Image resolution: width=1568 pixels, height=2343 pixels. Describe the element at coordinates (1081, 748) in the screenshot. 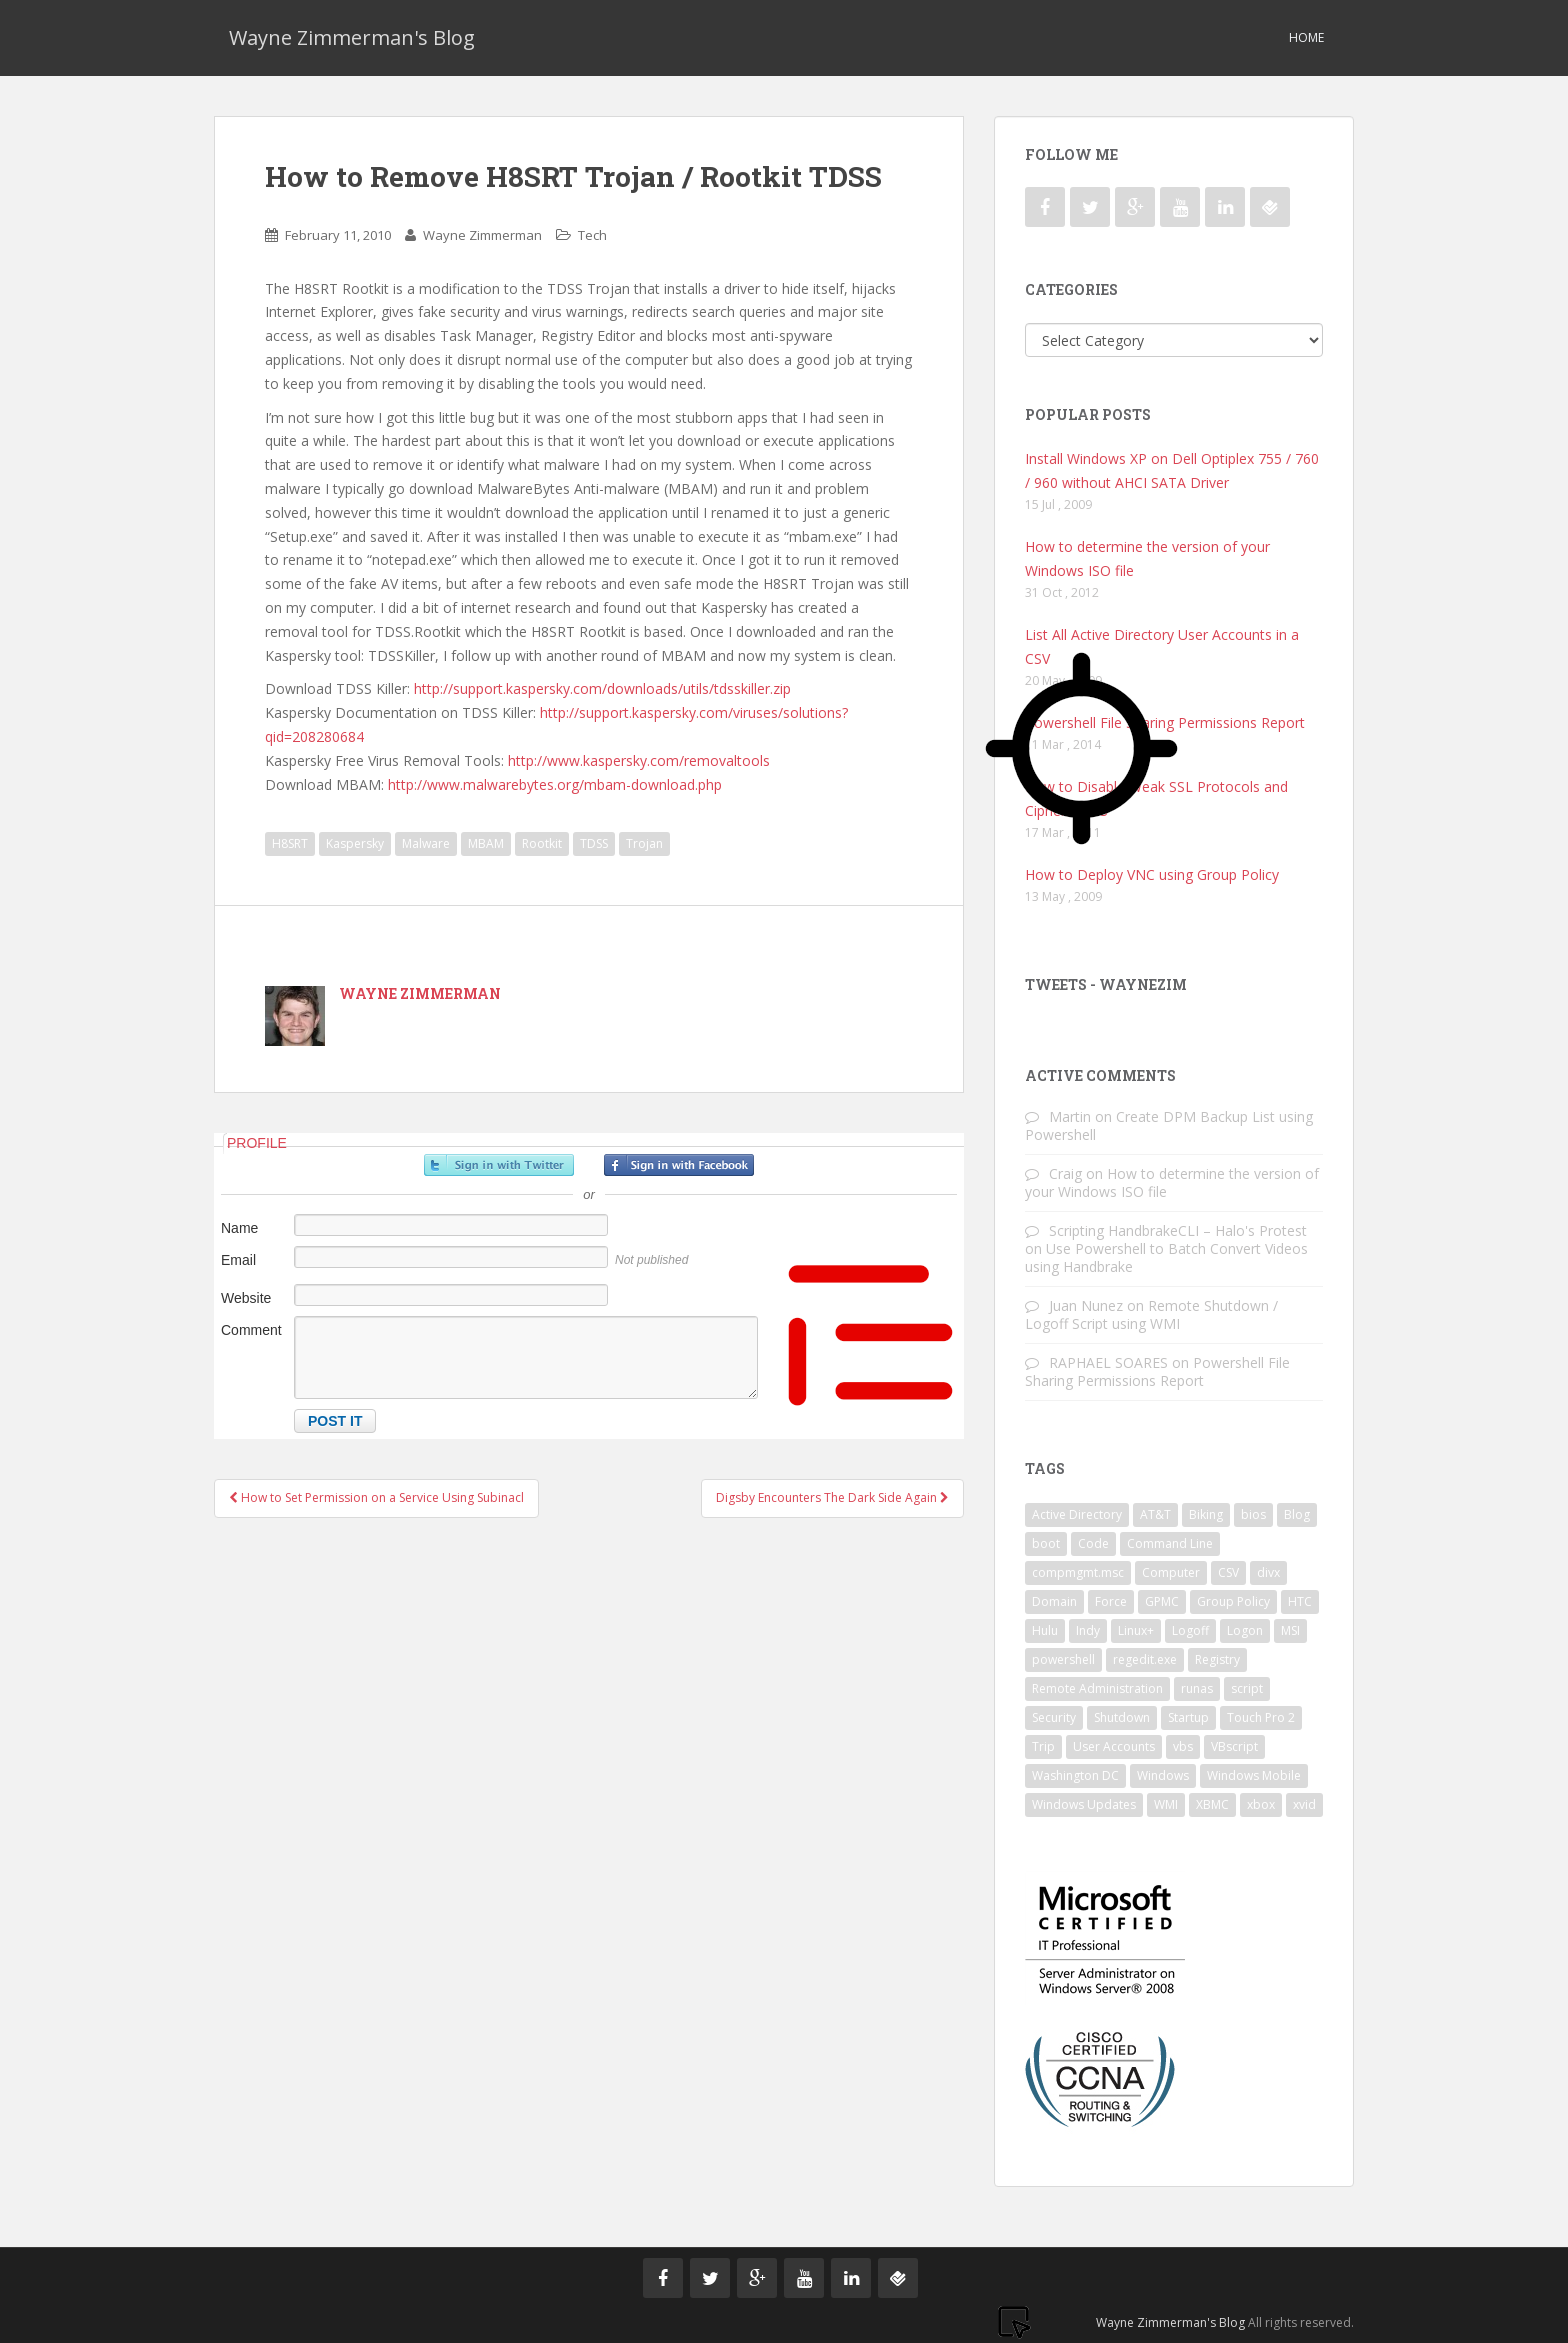

I see `find my current location` at that location.